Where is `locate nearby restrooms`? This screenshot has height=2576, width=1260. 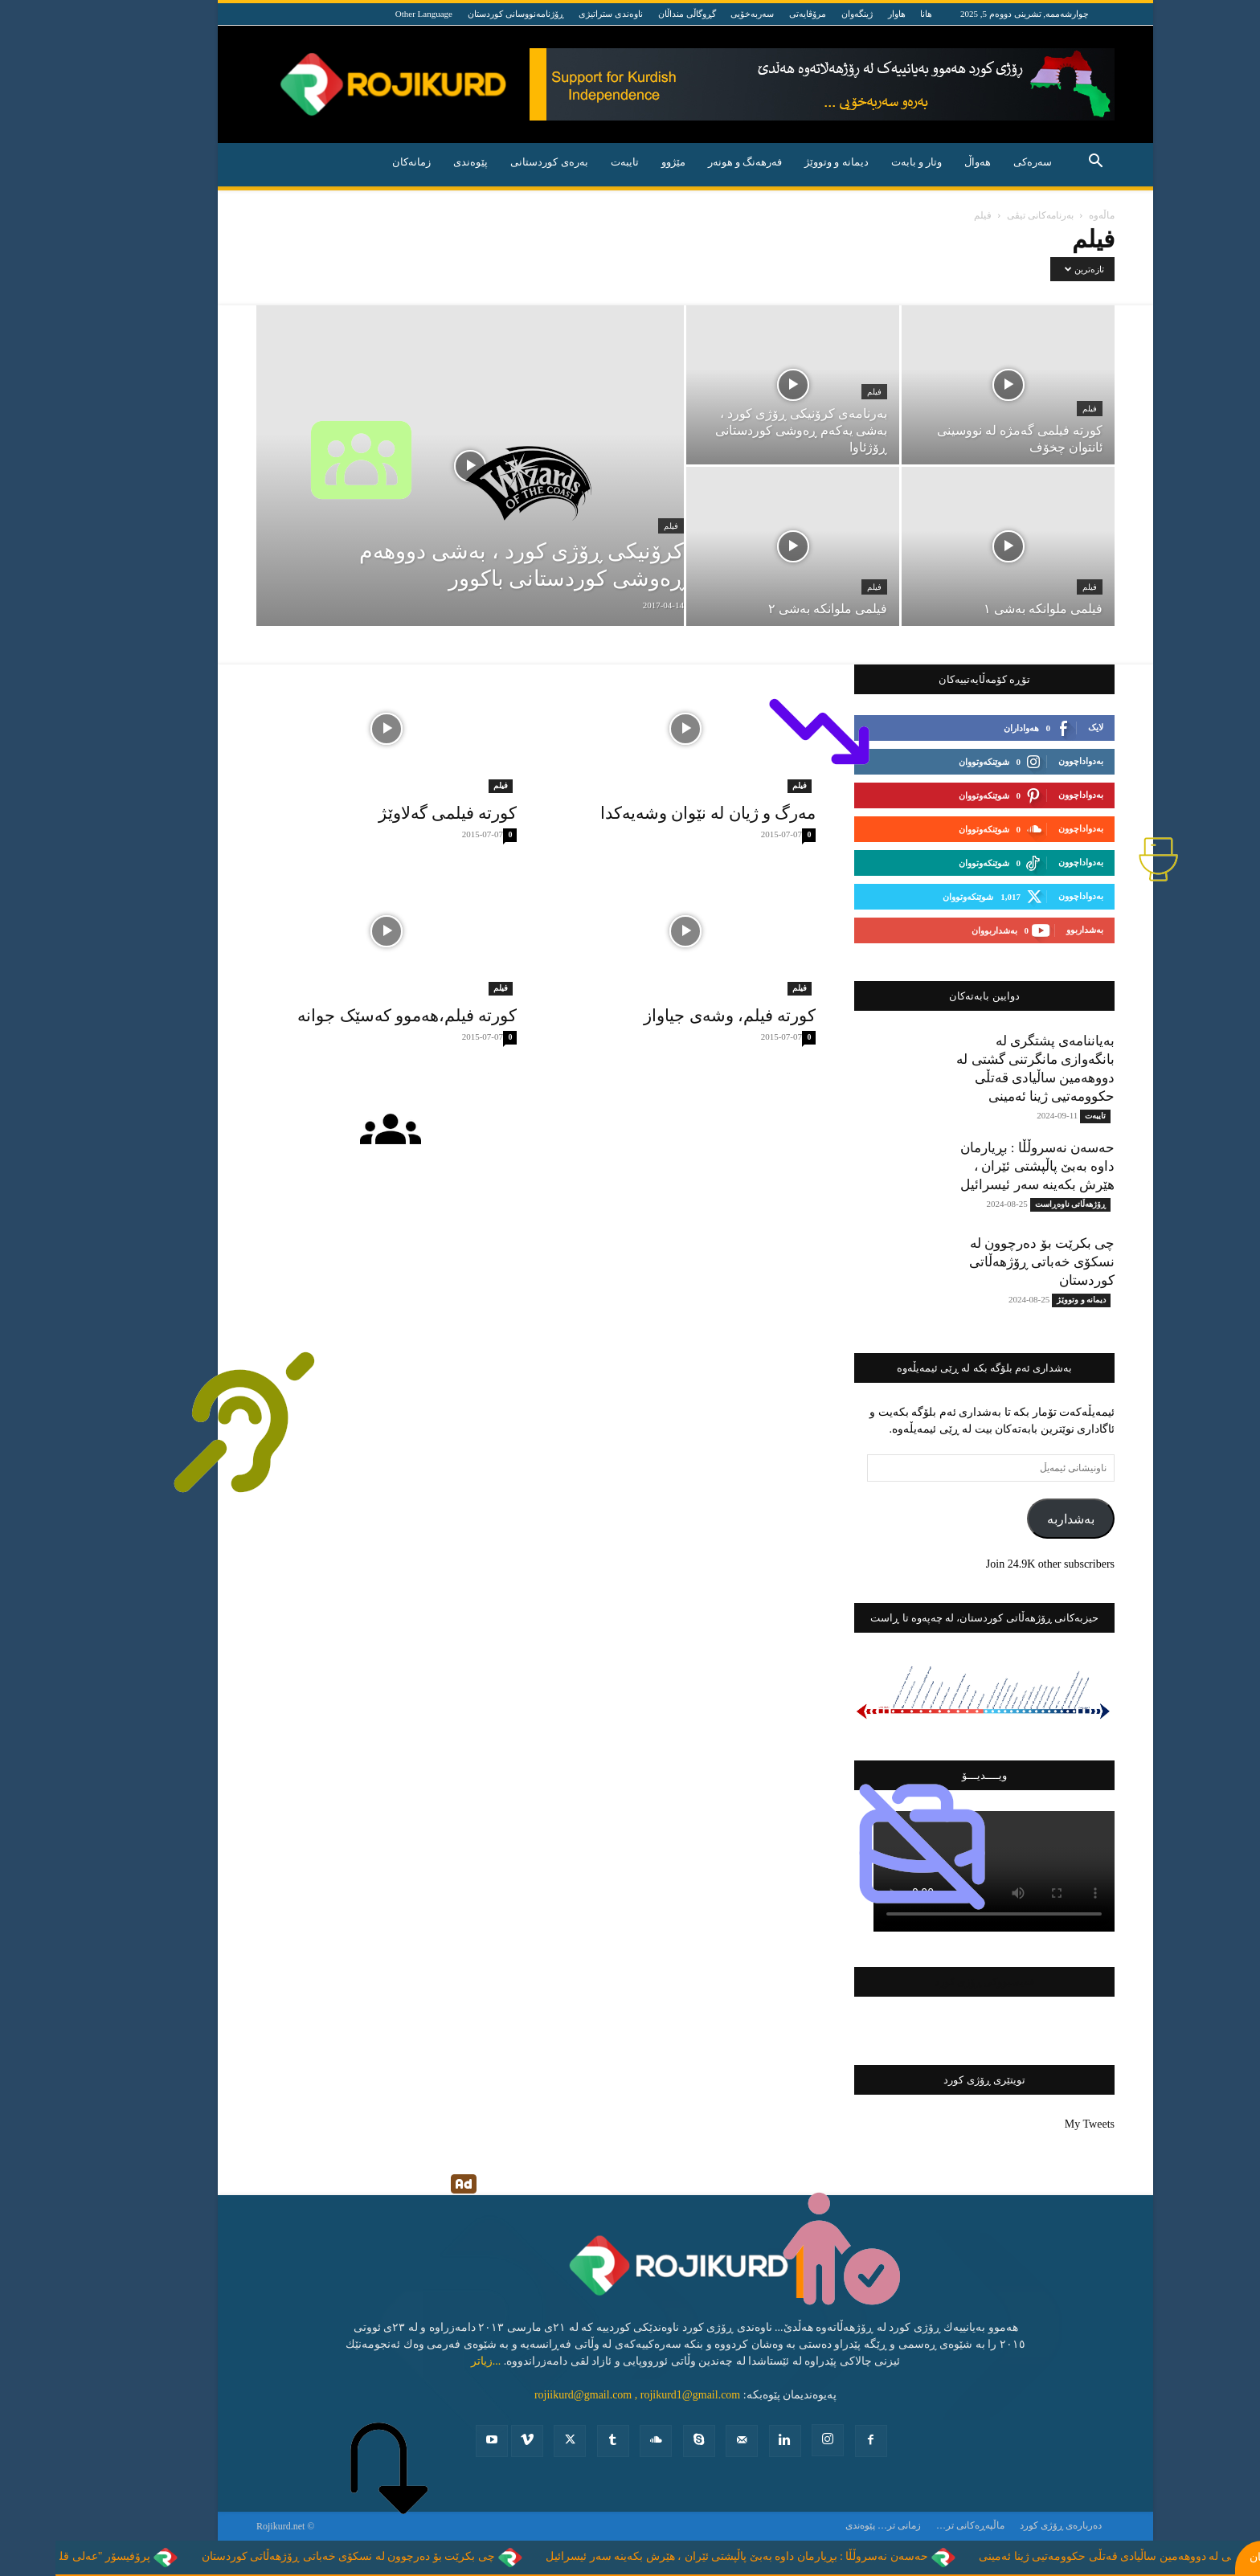 locate nearby restrooms is located at coordinates (1158, 858).